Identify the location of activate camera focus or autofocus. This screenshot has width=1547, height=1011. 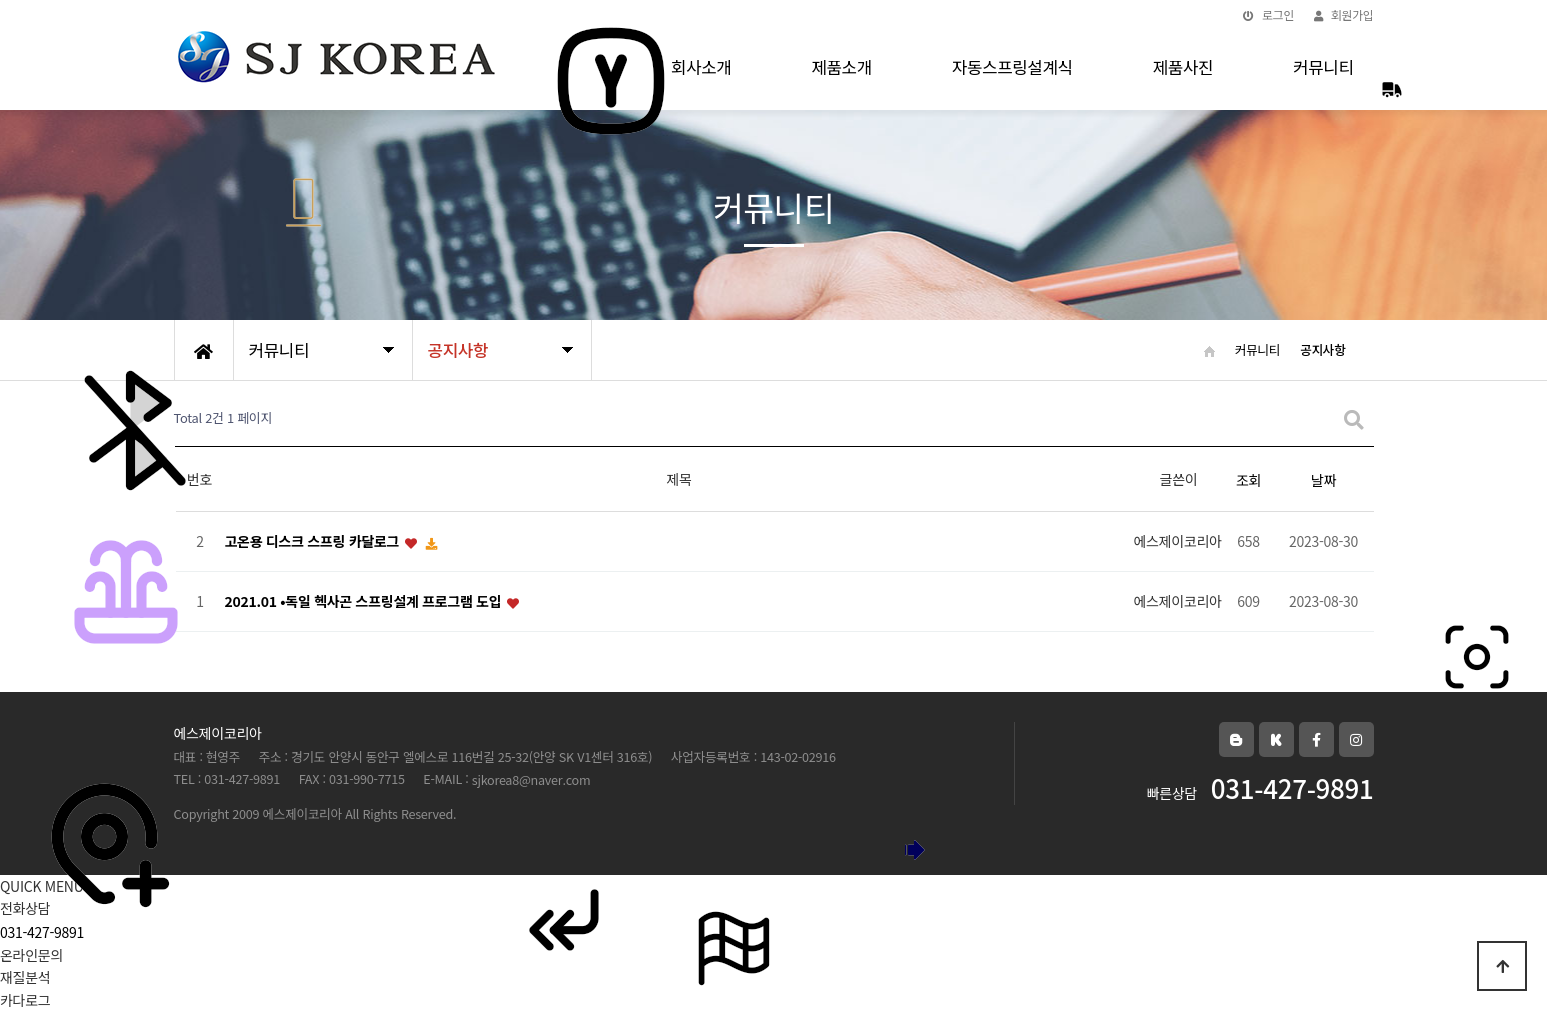
(1477, 657).